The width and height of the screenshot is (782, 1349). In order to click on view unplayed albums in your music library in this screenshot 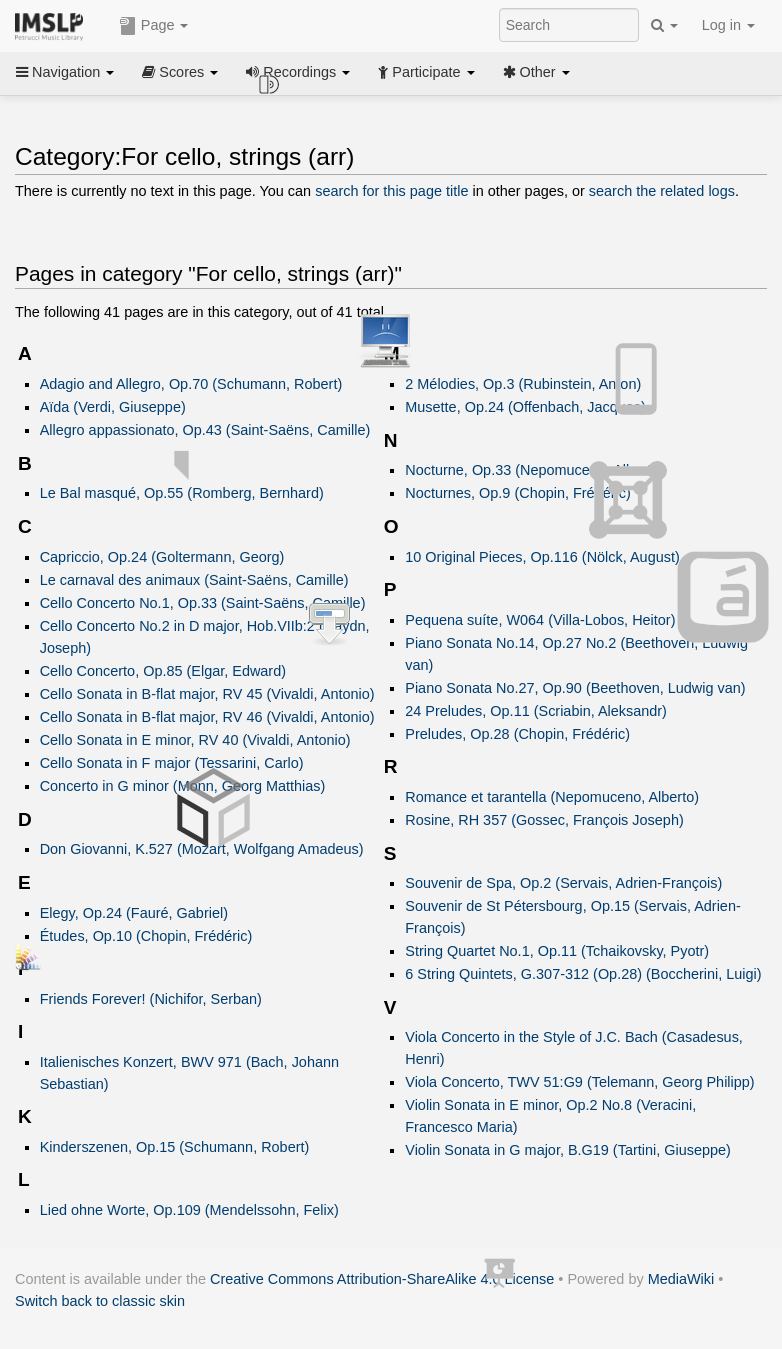, I will do `click(268, 84)`.